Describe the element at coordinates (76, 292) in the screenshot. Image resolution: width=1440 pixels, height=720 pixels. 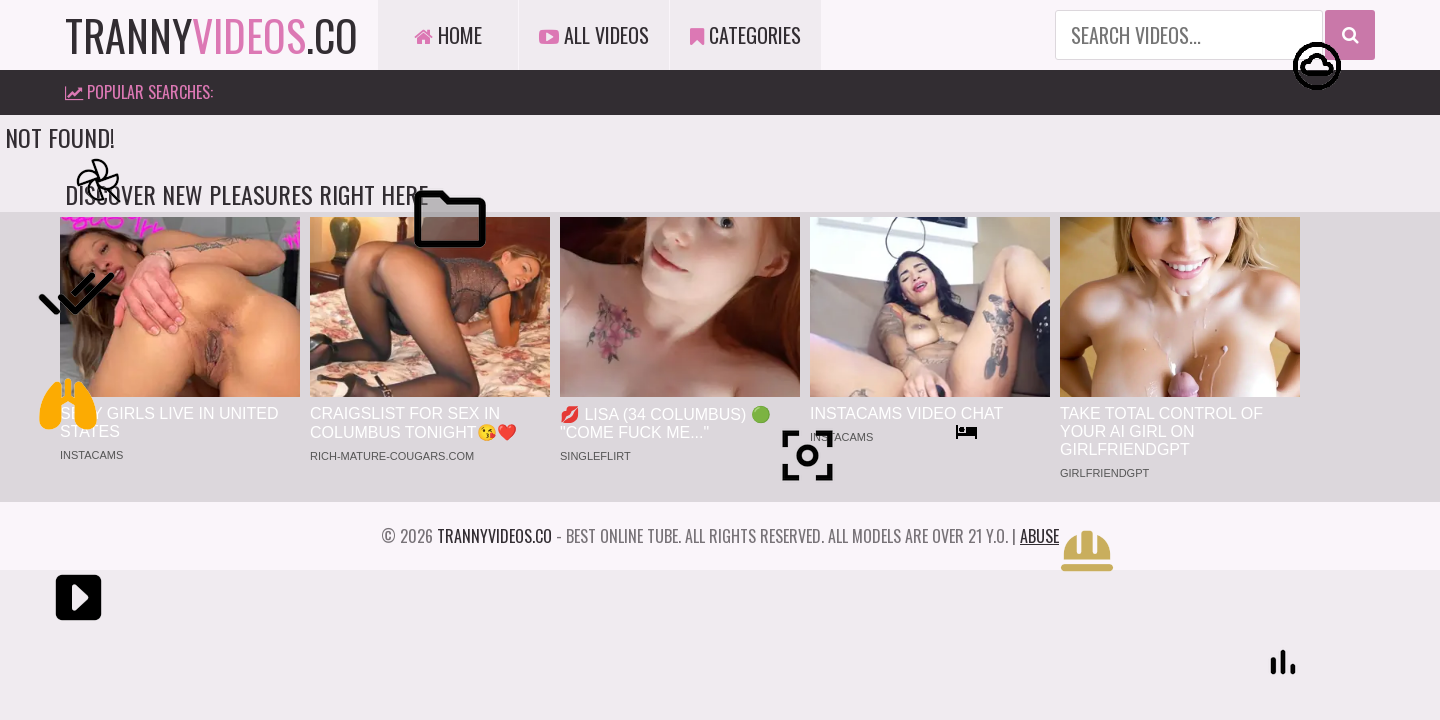
I see `message sent and read confirmation` at that location.